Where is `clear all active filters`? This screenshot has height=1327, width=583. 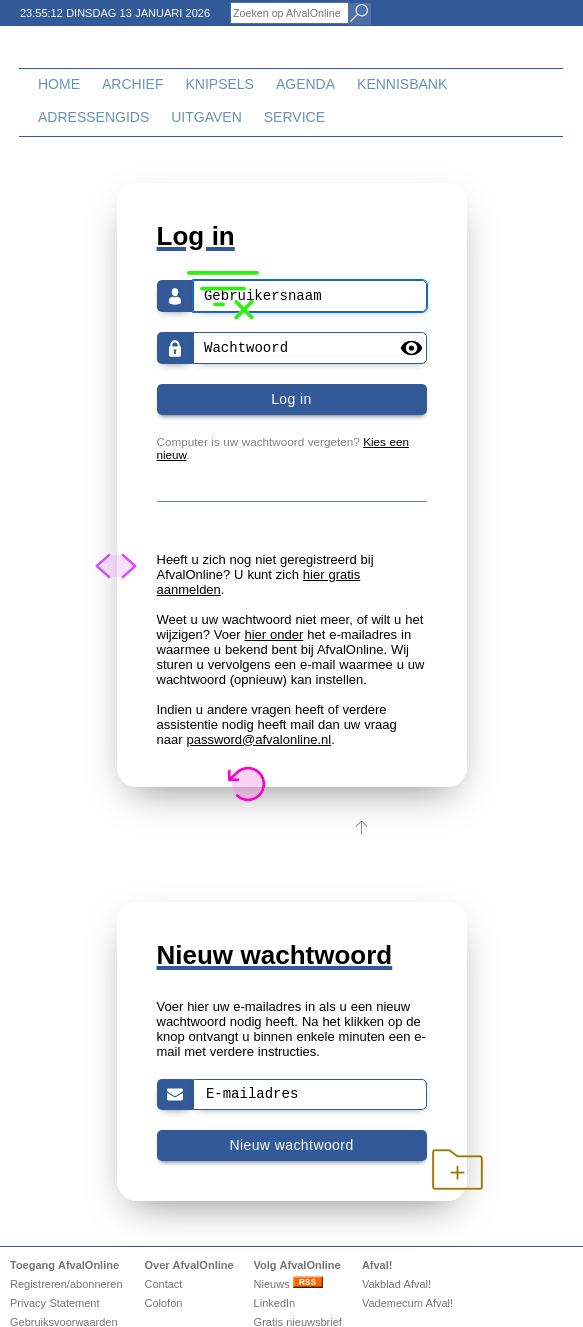 clear all active filters is located at coordinates (223, 286).